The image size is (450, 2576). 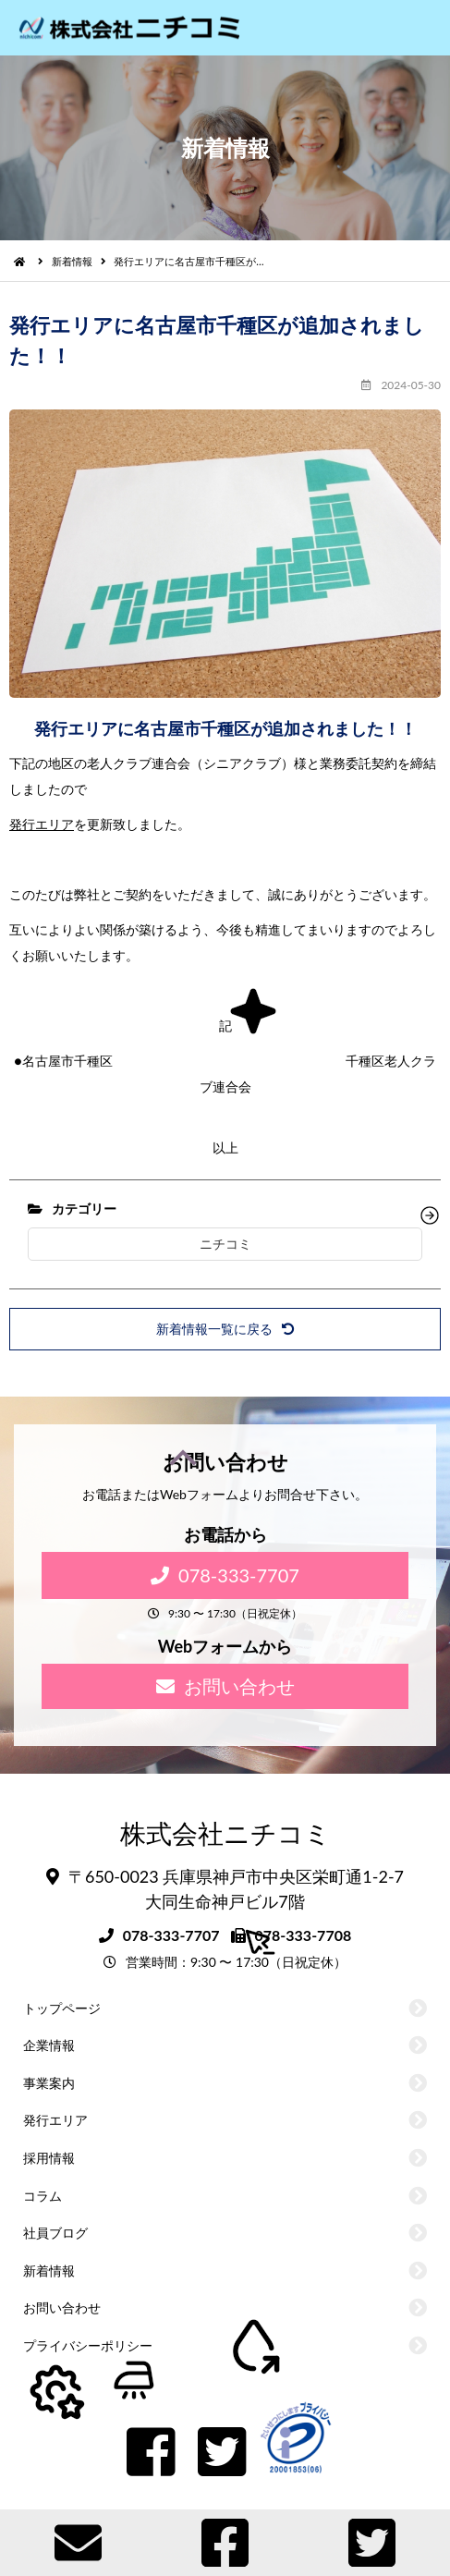 What do you see at coordinates (259, 1943) in the screenshot?
I see `remove a cursor or pointer` at bounding box center [259, 1943].